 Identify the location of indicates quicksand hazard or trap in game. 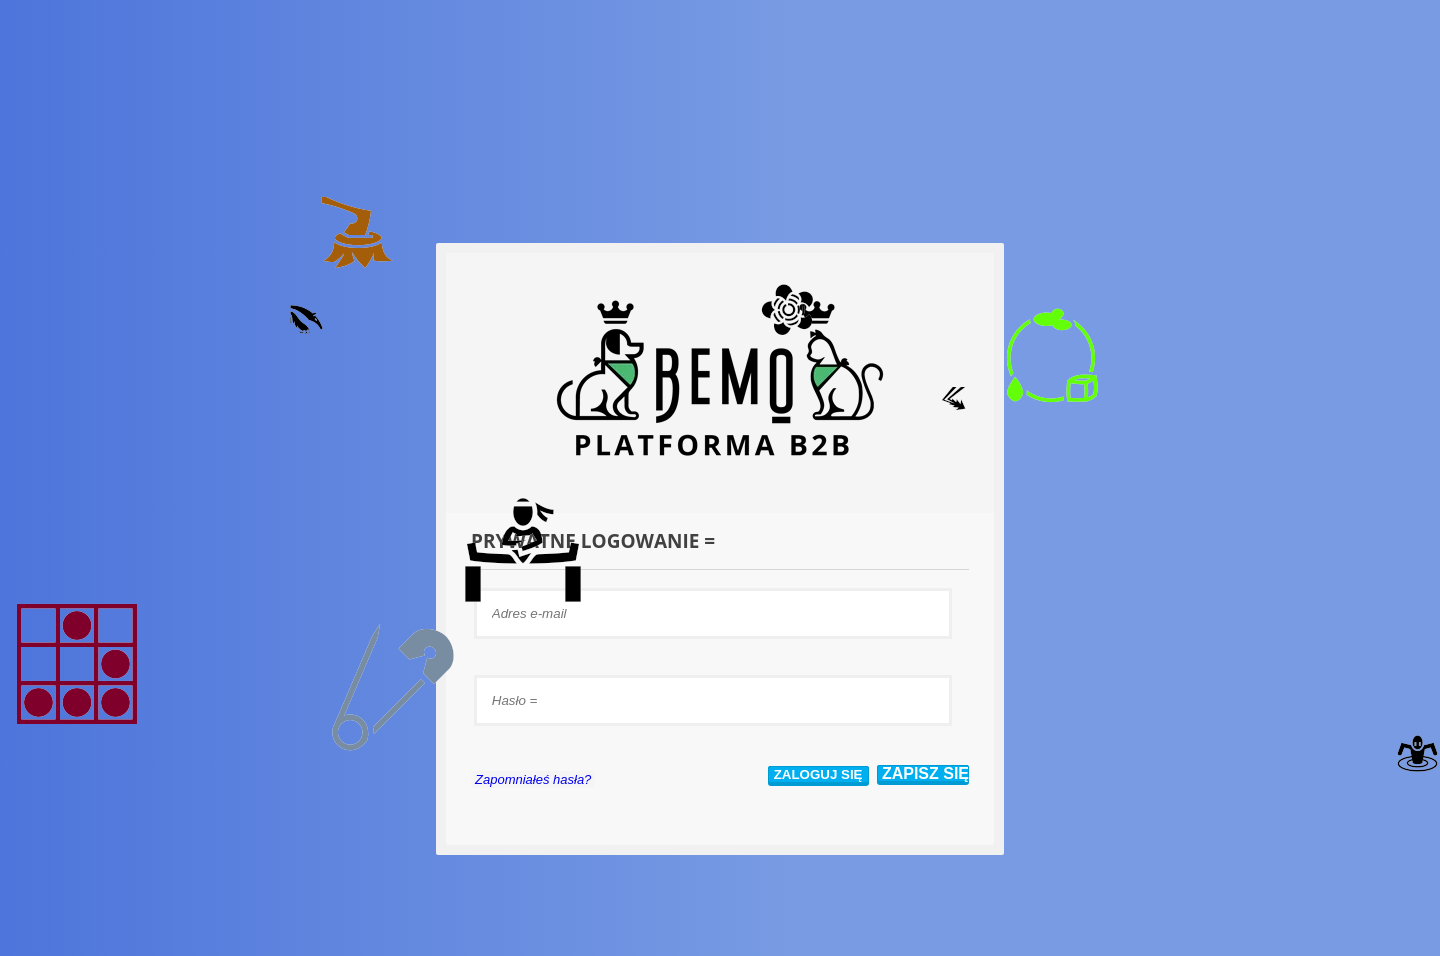
(1417, 753).